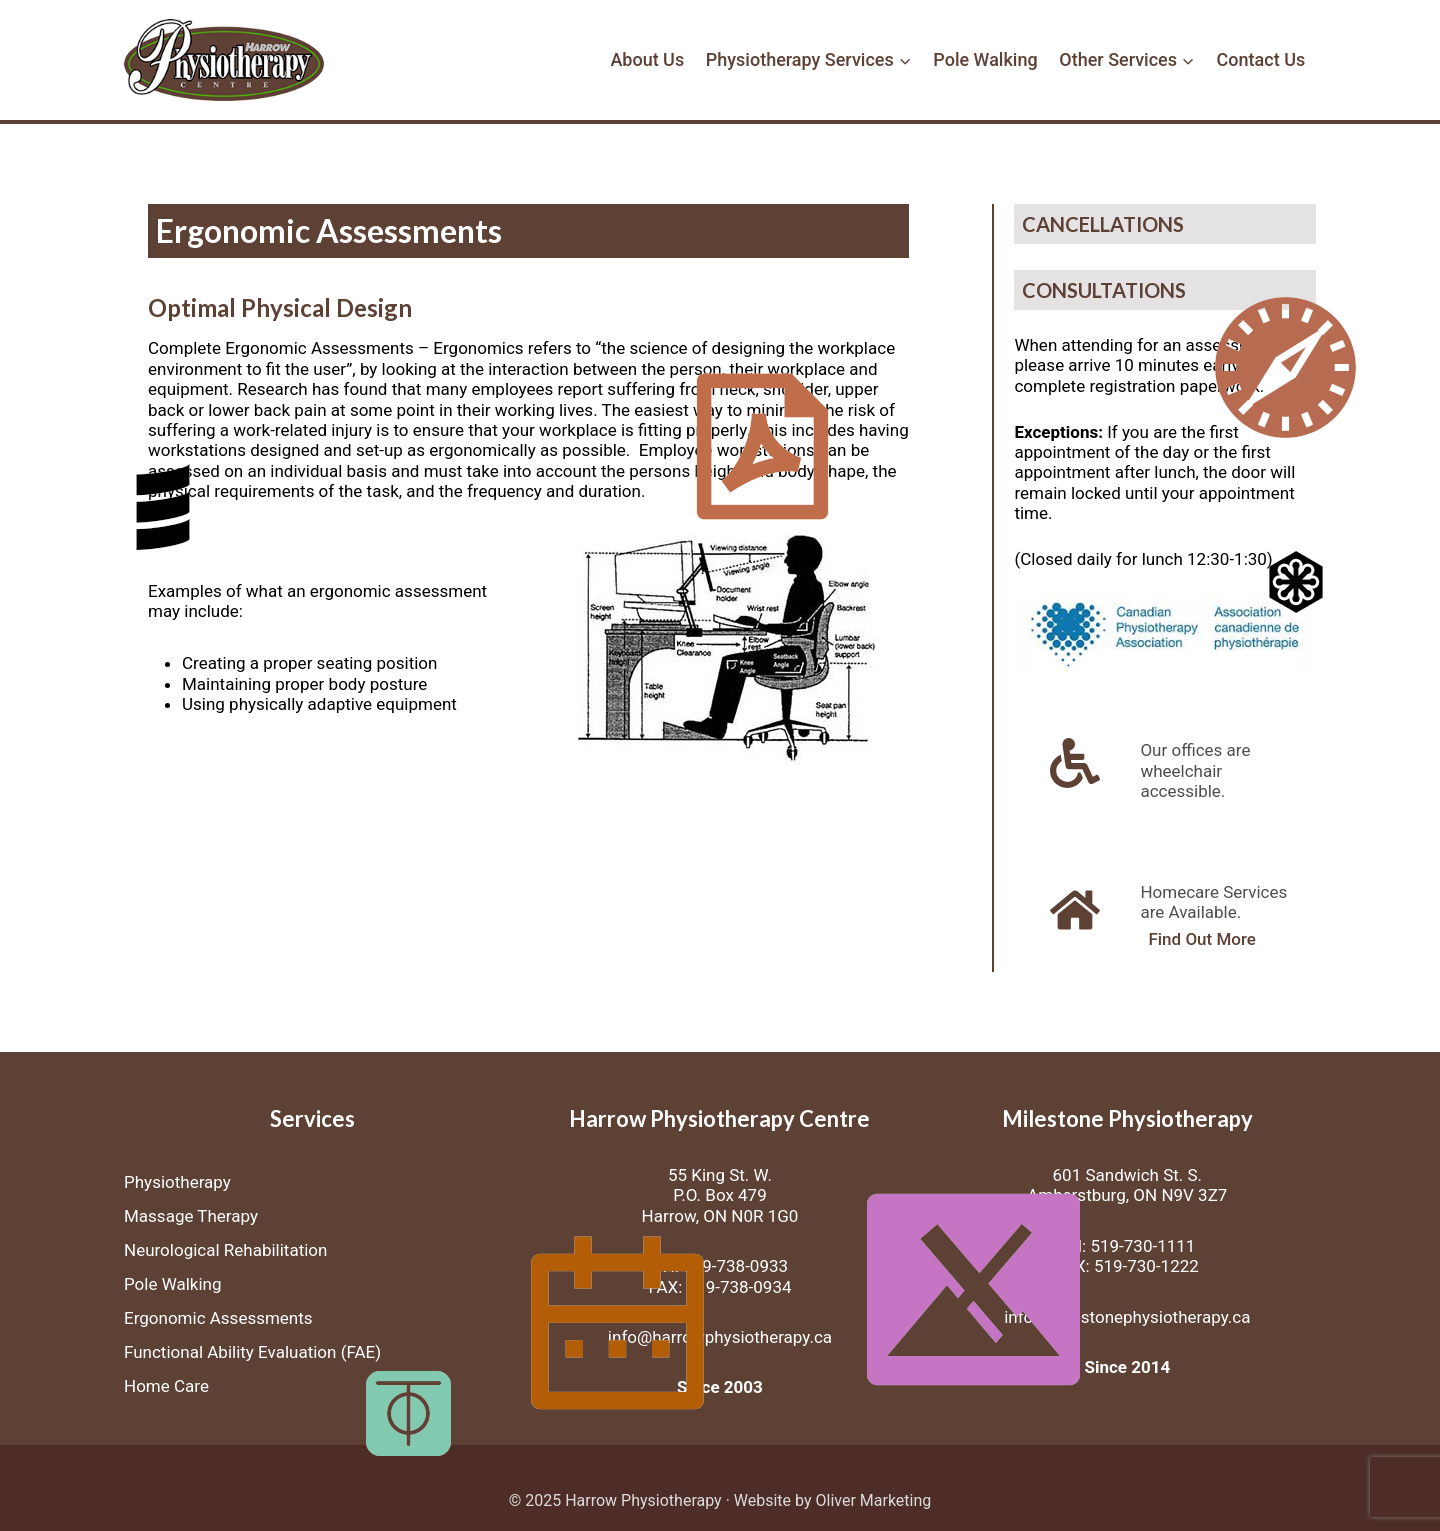 The height and width of the screenshot is (1531, 1440). I want to click on view calendar or schedule, so click(617, 1331).